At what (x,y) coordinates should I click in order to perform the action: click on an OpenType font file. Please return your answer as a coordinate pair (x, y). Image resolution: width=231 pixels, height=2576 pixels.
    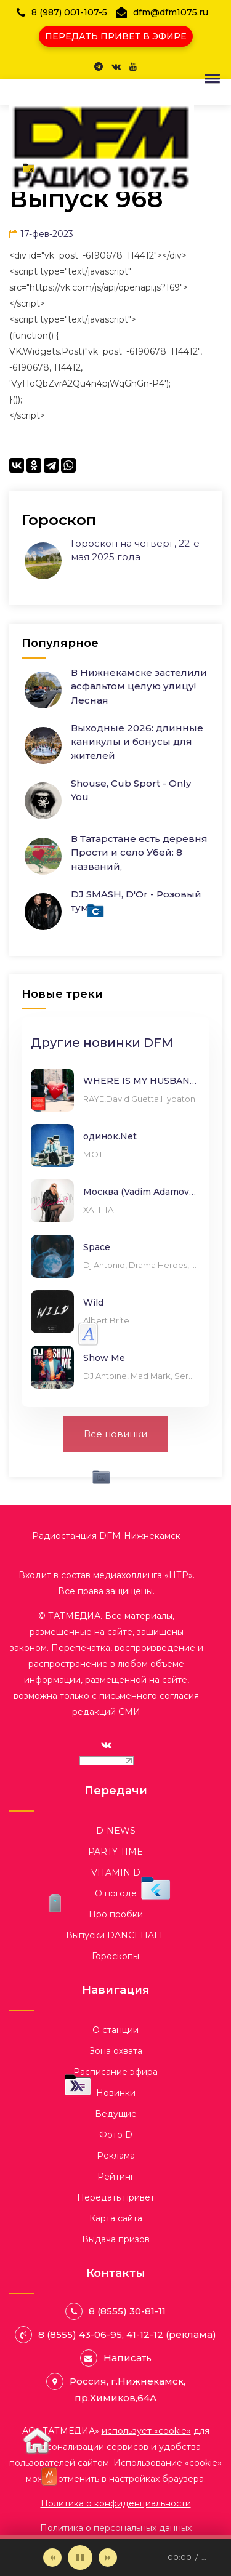
    Looking at the image, I should click on (88, 1334).